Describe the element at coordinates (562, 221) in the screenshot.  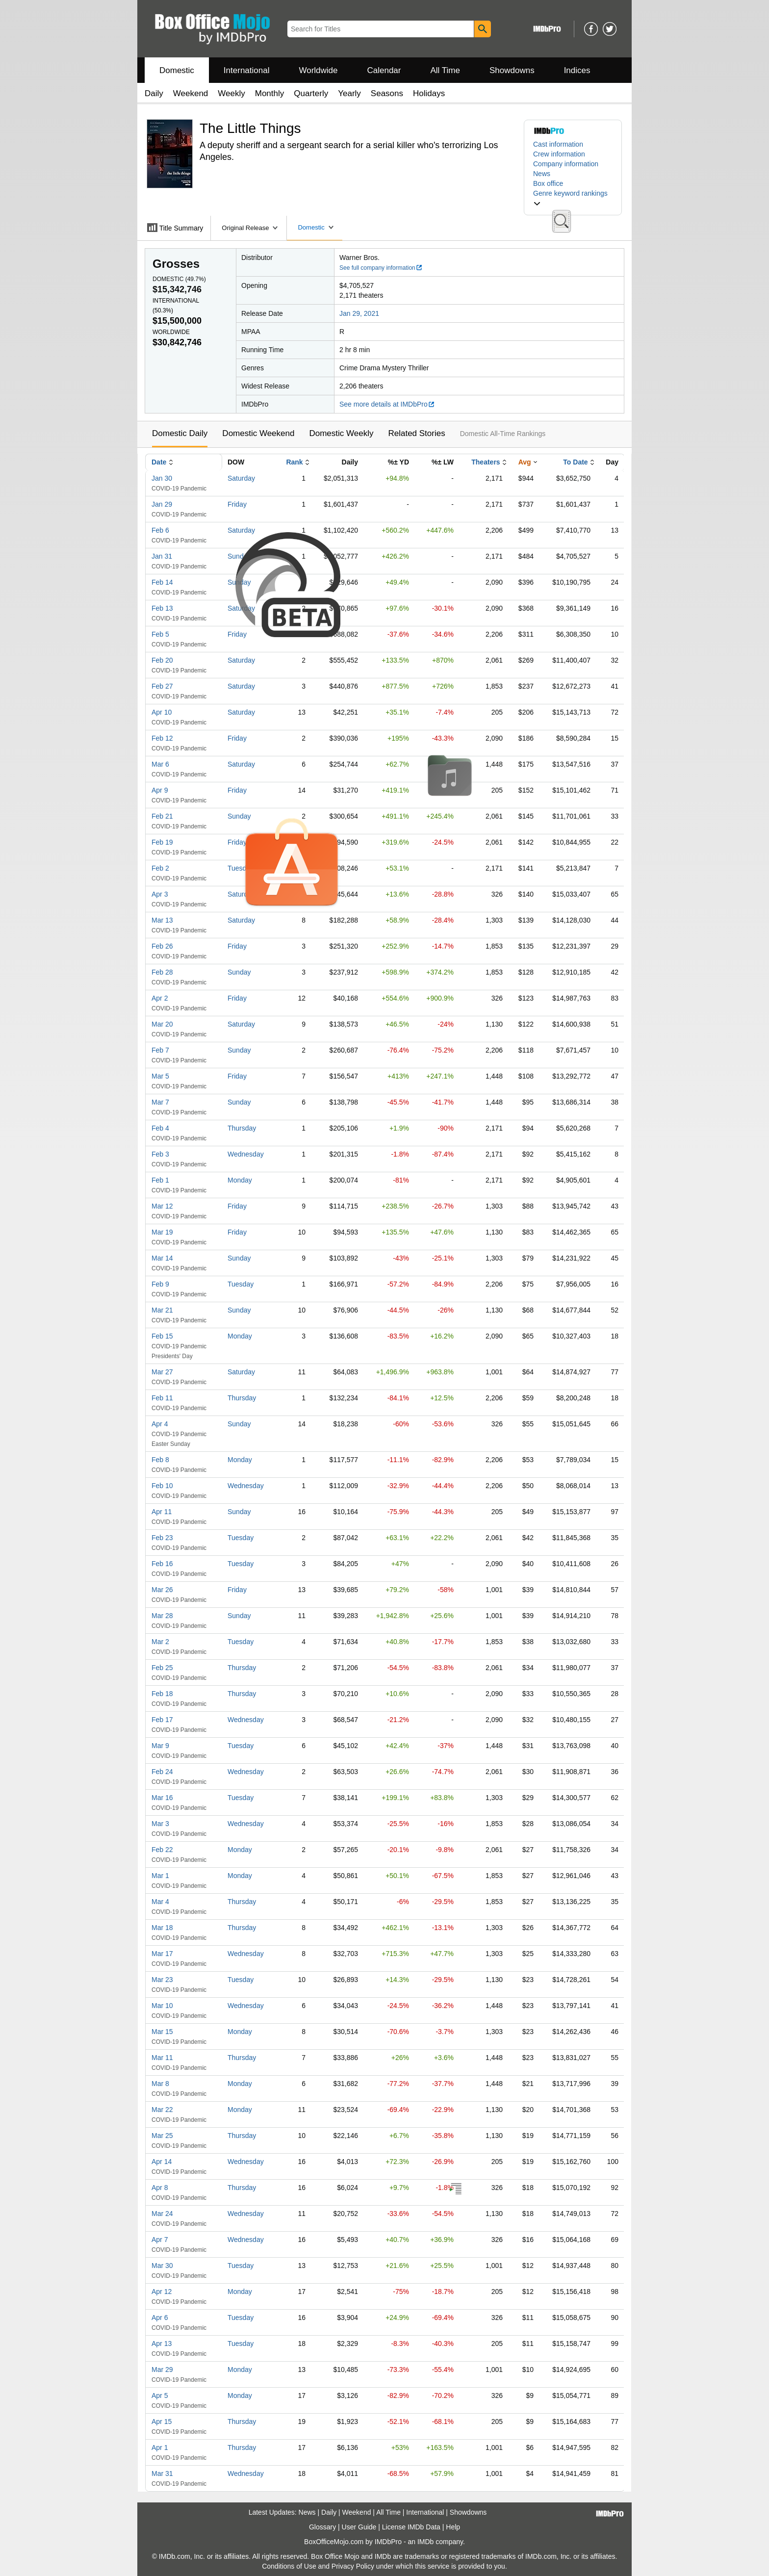
I see `open gnome logs application` at that location.